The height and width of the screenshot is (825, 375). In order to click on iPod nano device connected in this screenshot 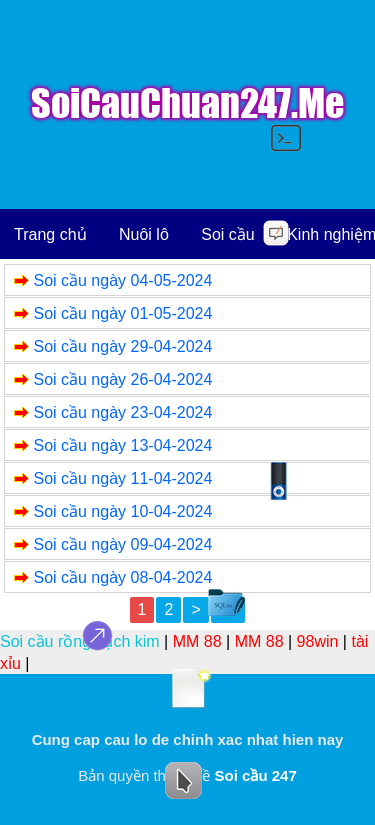, I will do `click(278, 481)`.